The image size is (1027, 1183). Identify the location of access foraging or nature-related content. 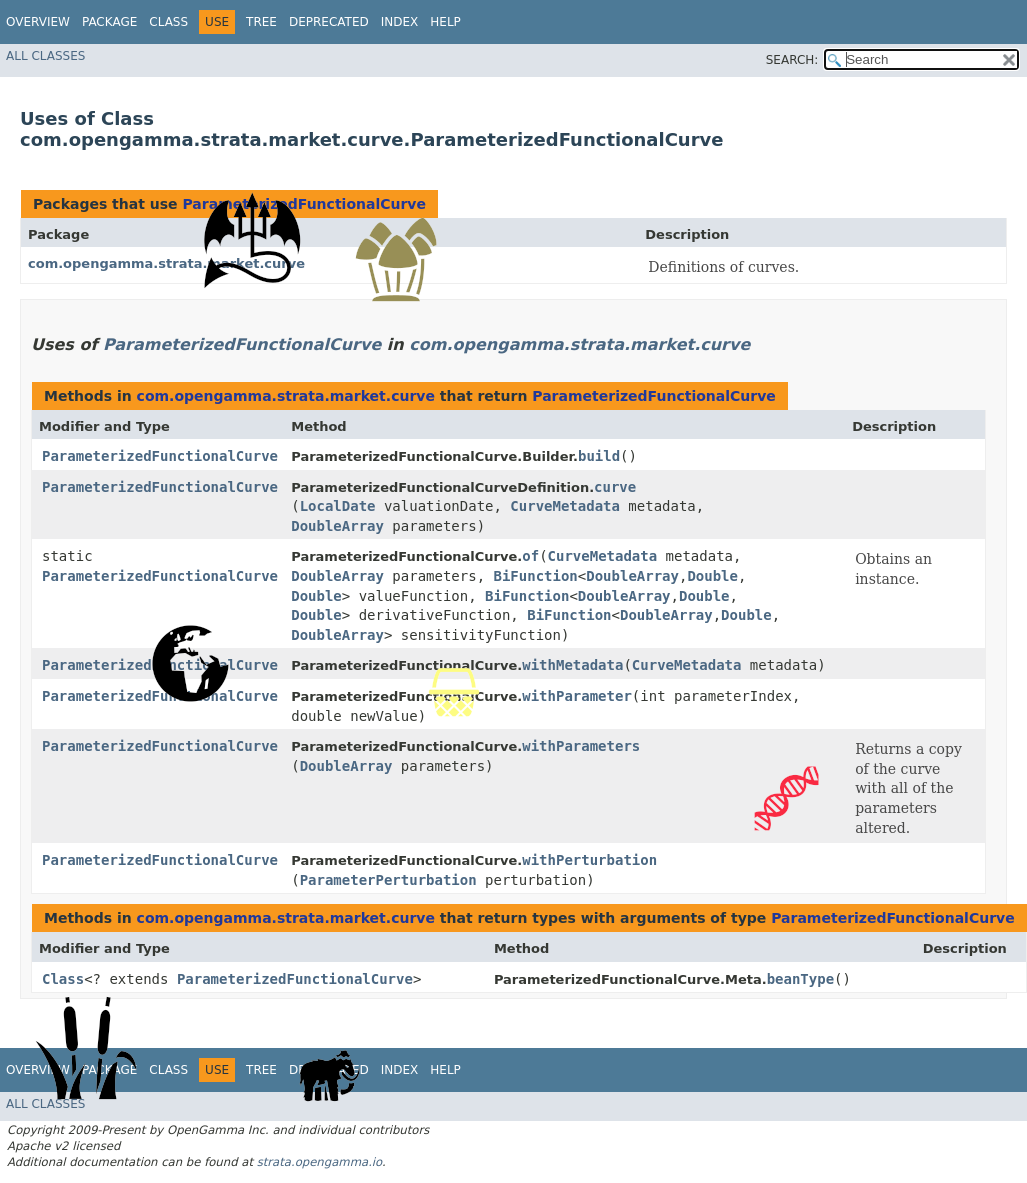
(396, 259).